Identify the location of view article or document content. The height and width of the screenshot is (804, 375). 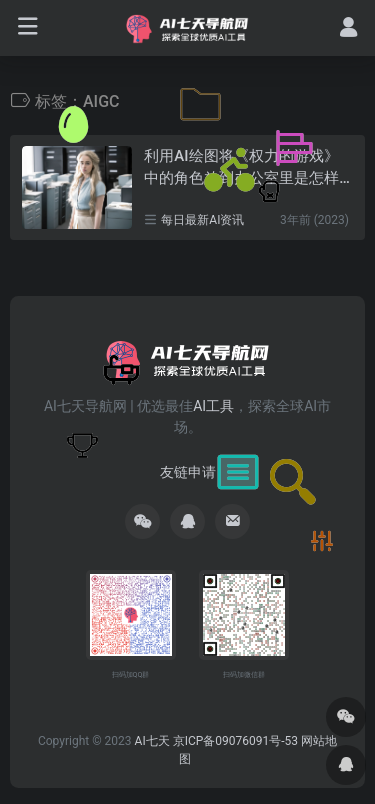
(238, 472).